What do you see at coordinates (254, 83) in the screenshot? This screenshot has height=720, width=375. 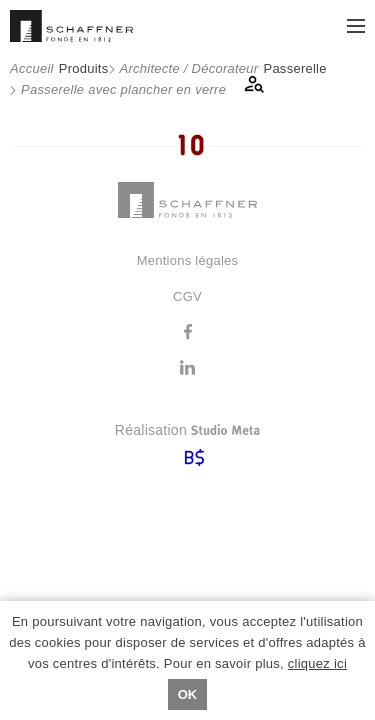 I see `search for a person or contact` at bounding box center [254, 83].